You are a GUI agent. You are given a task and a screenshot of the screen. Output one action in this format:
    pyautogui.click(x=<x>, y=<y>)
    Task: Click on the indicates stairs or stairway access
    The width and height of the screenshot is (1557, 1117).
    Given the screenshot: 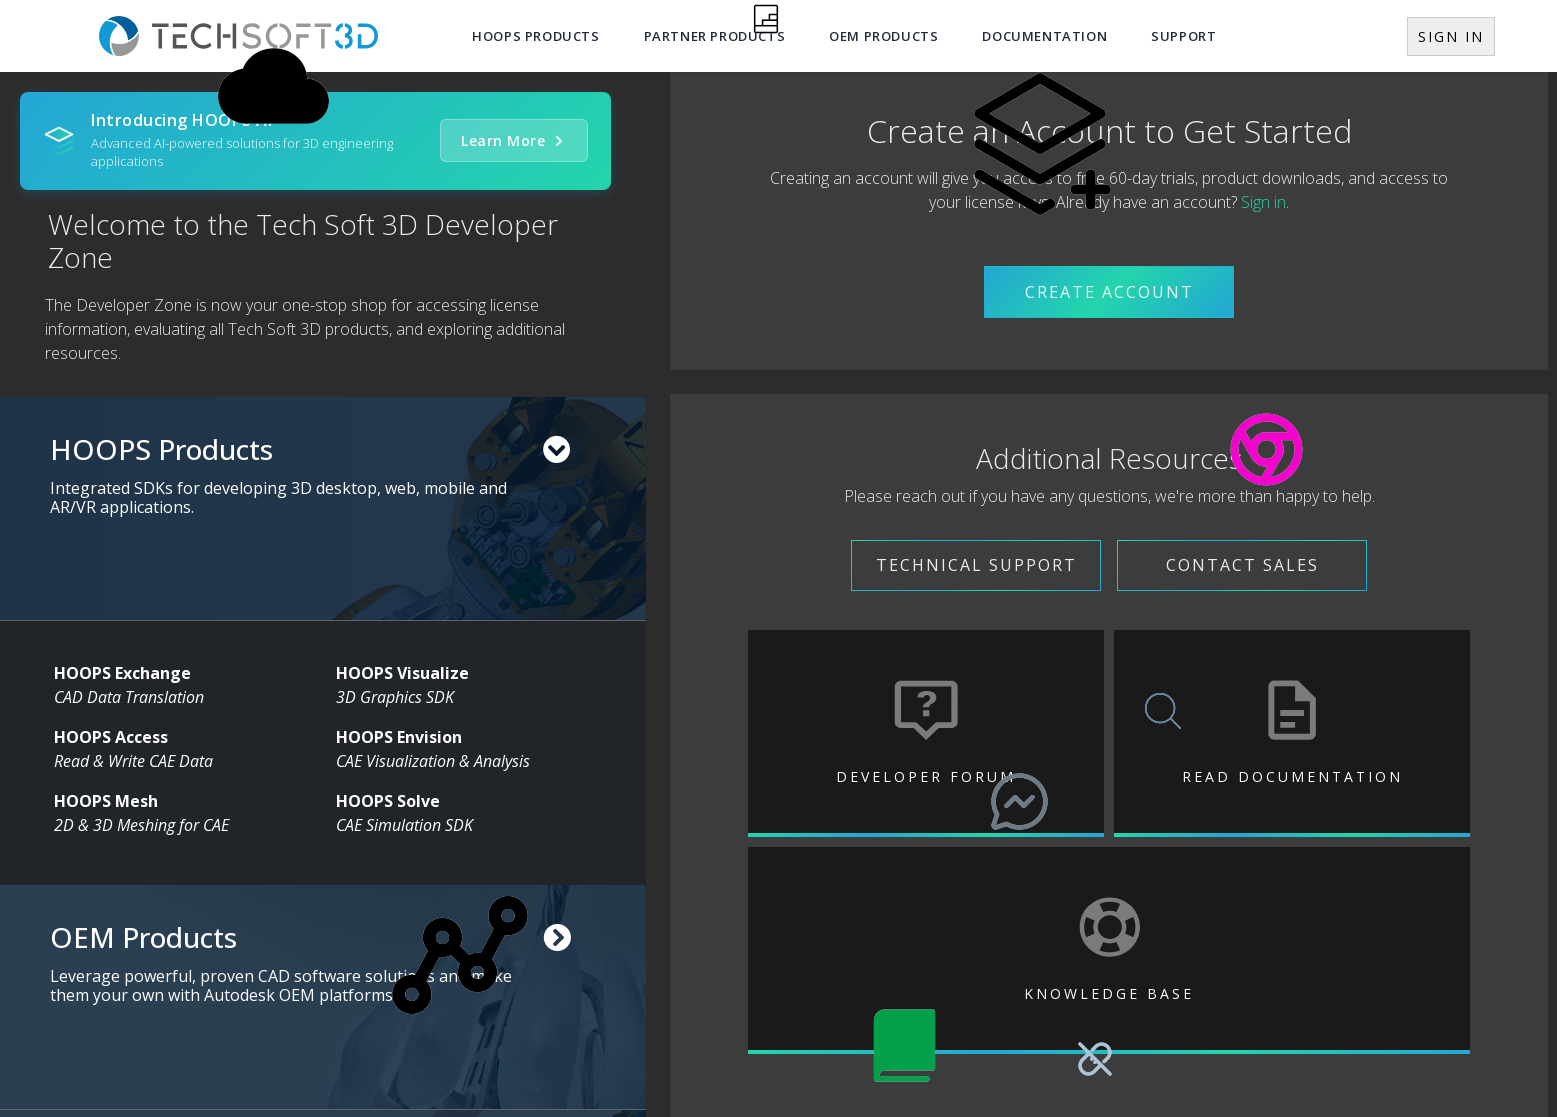 What is the action you would take?
    pyautogui.click(x=766, y=19)
    